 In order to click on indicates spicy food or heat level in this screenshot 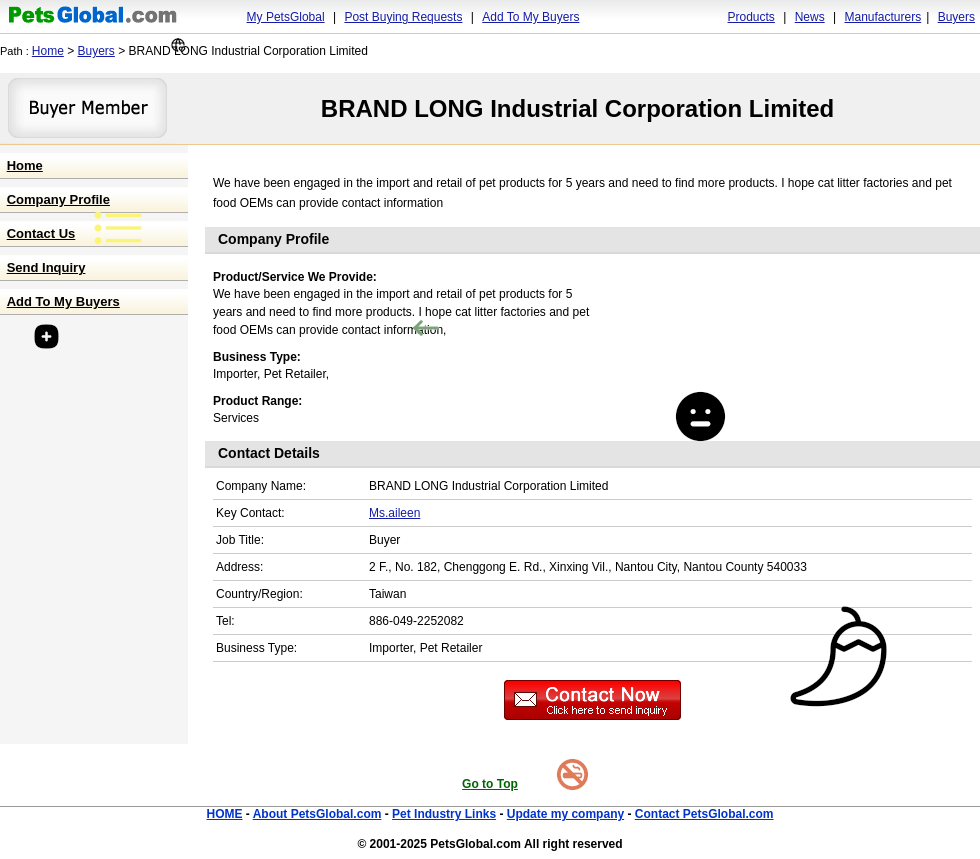, I will do `click(844, 660)`.